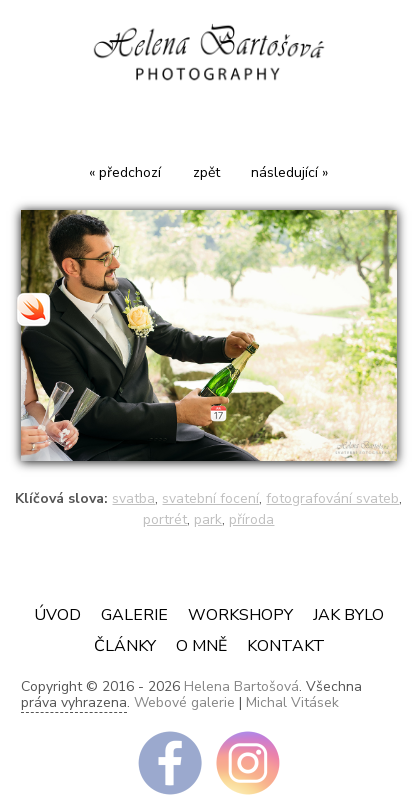  Describe the element at coordinates (33, 309) in the screenshot. I see `open Swift Playgrounds app` at that location.